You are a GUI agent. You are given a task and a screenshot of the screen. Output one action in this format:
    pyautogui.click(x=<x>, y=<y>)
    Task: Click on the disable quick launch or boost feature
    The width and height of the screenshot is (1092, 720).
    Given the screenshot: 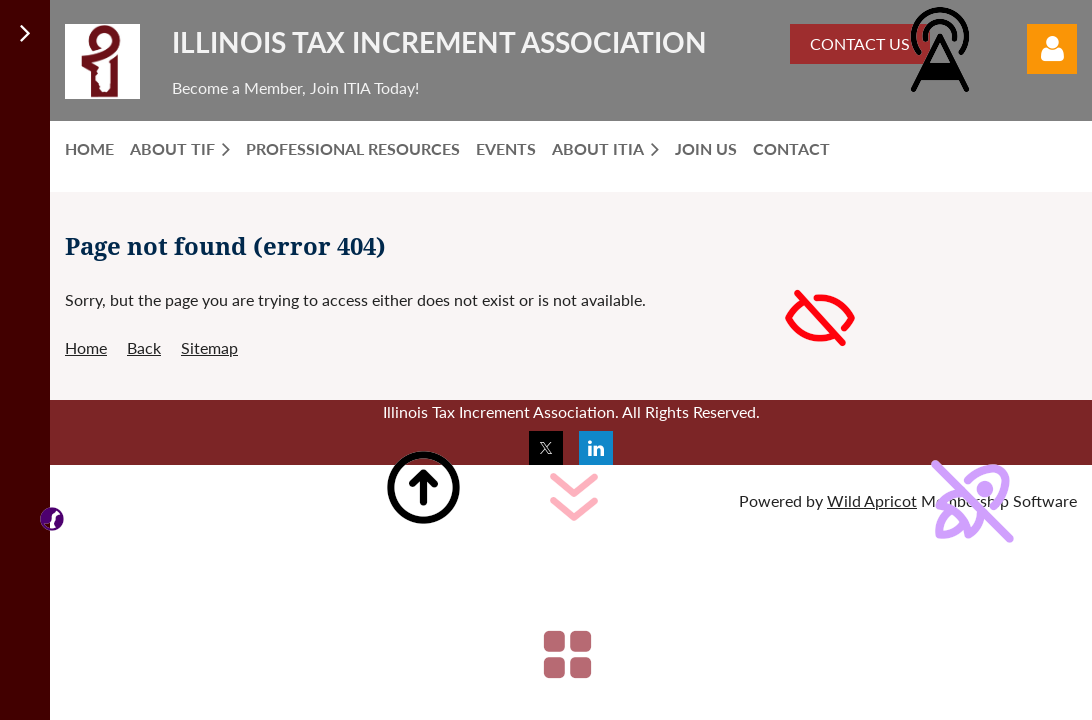 What is the action you would take?
    pyautogui.click(x=972, y=501)
    